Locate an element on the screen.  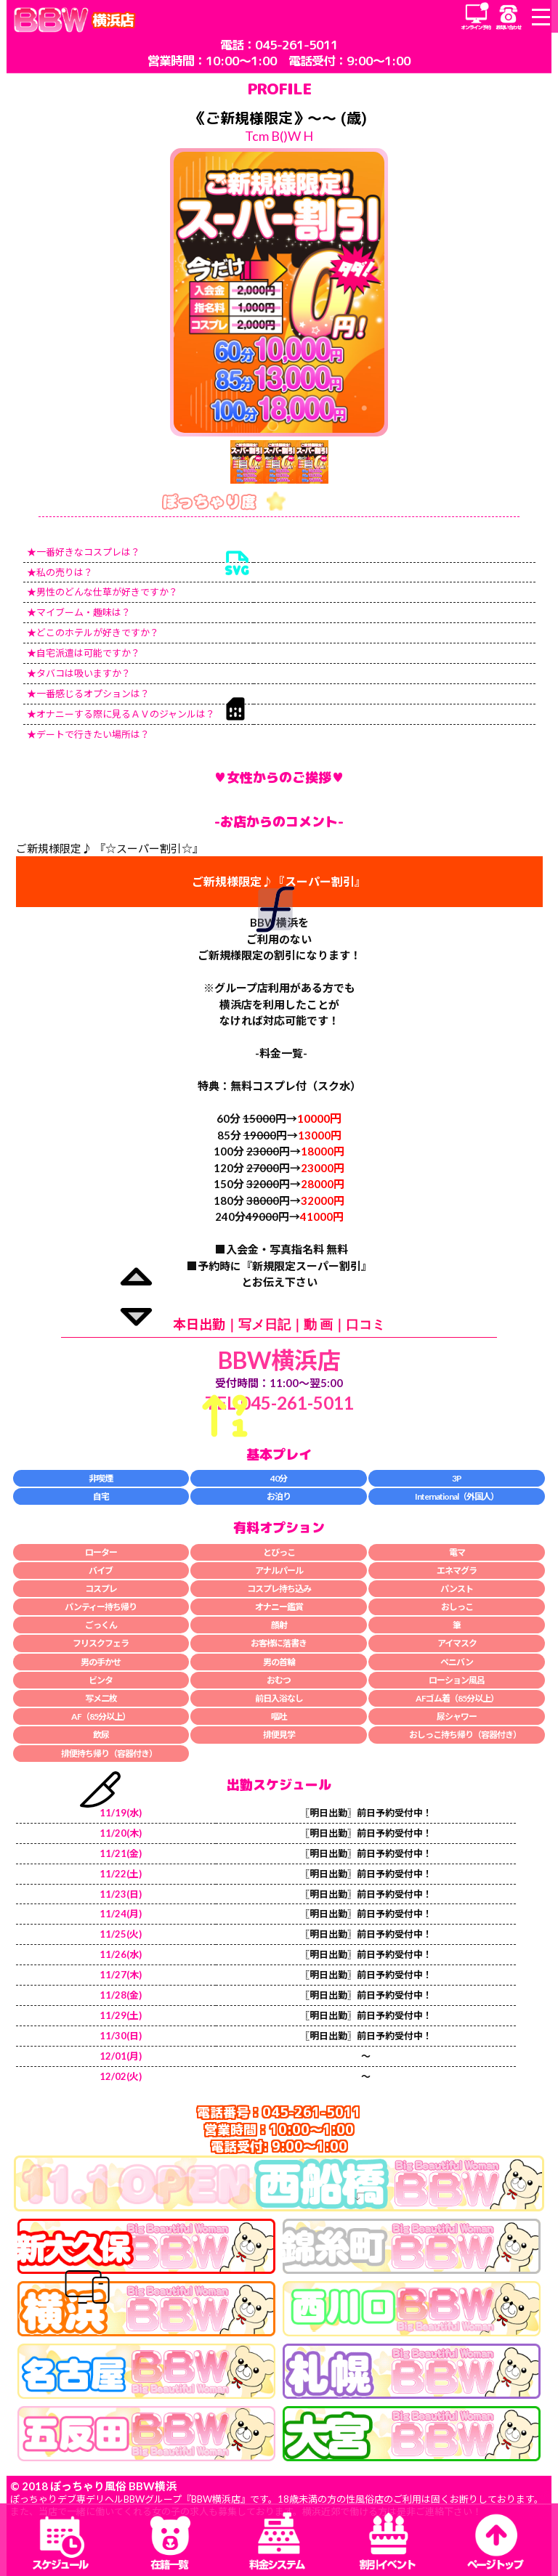
manage sim card settings is located at coordinates (235, 709).